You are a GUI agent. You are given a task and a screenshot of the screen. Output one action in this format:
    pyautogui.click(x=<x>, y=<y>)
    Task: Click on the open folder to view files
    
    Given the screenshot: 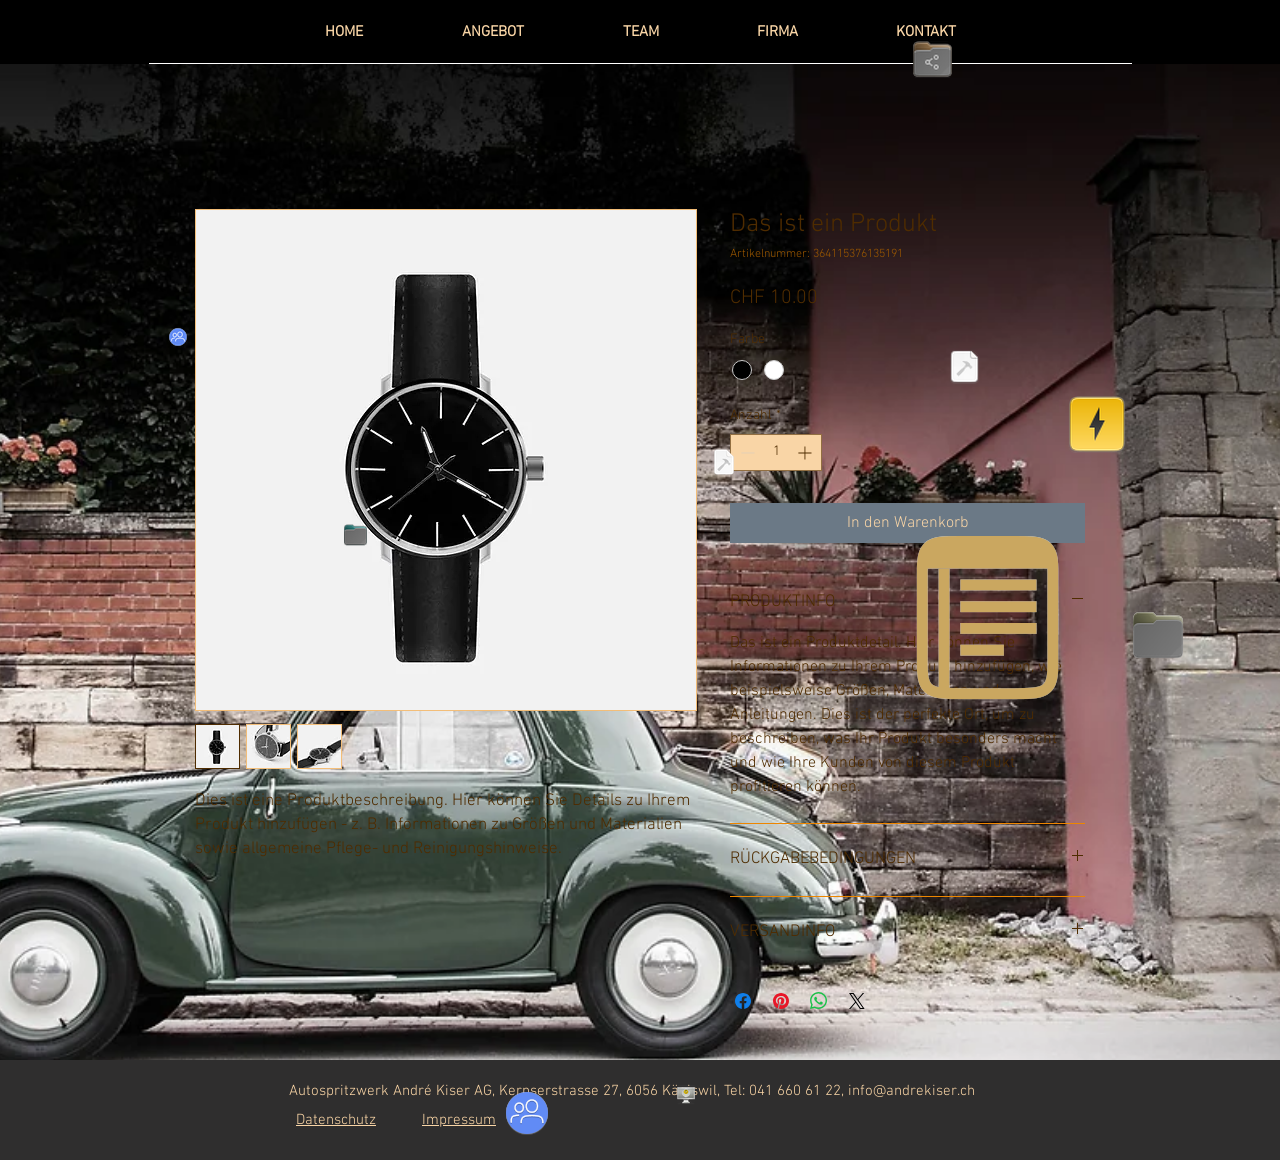 What is the action you would take?
    pyautogui.click(x=1158, y=635)
    